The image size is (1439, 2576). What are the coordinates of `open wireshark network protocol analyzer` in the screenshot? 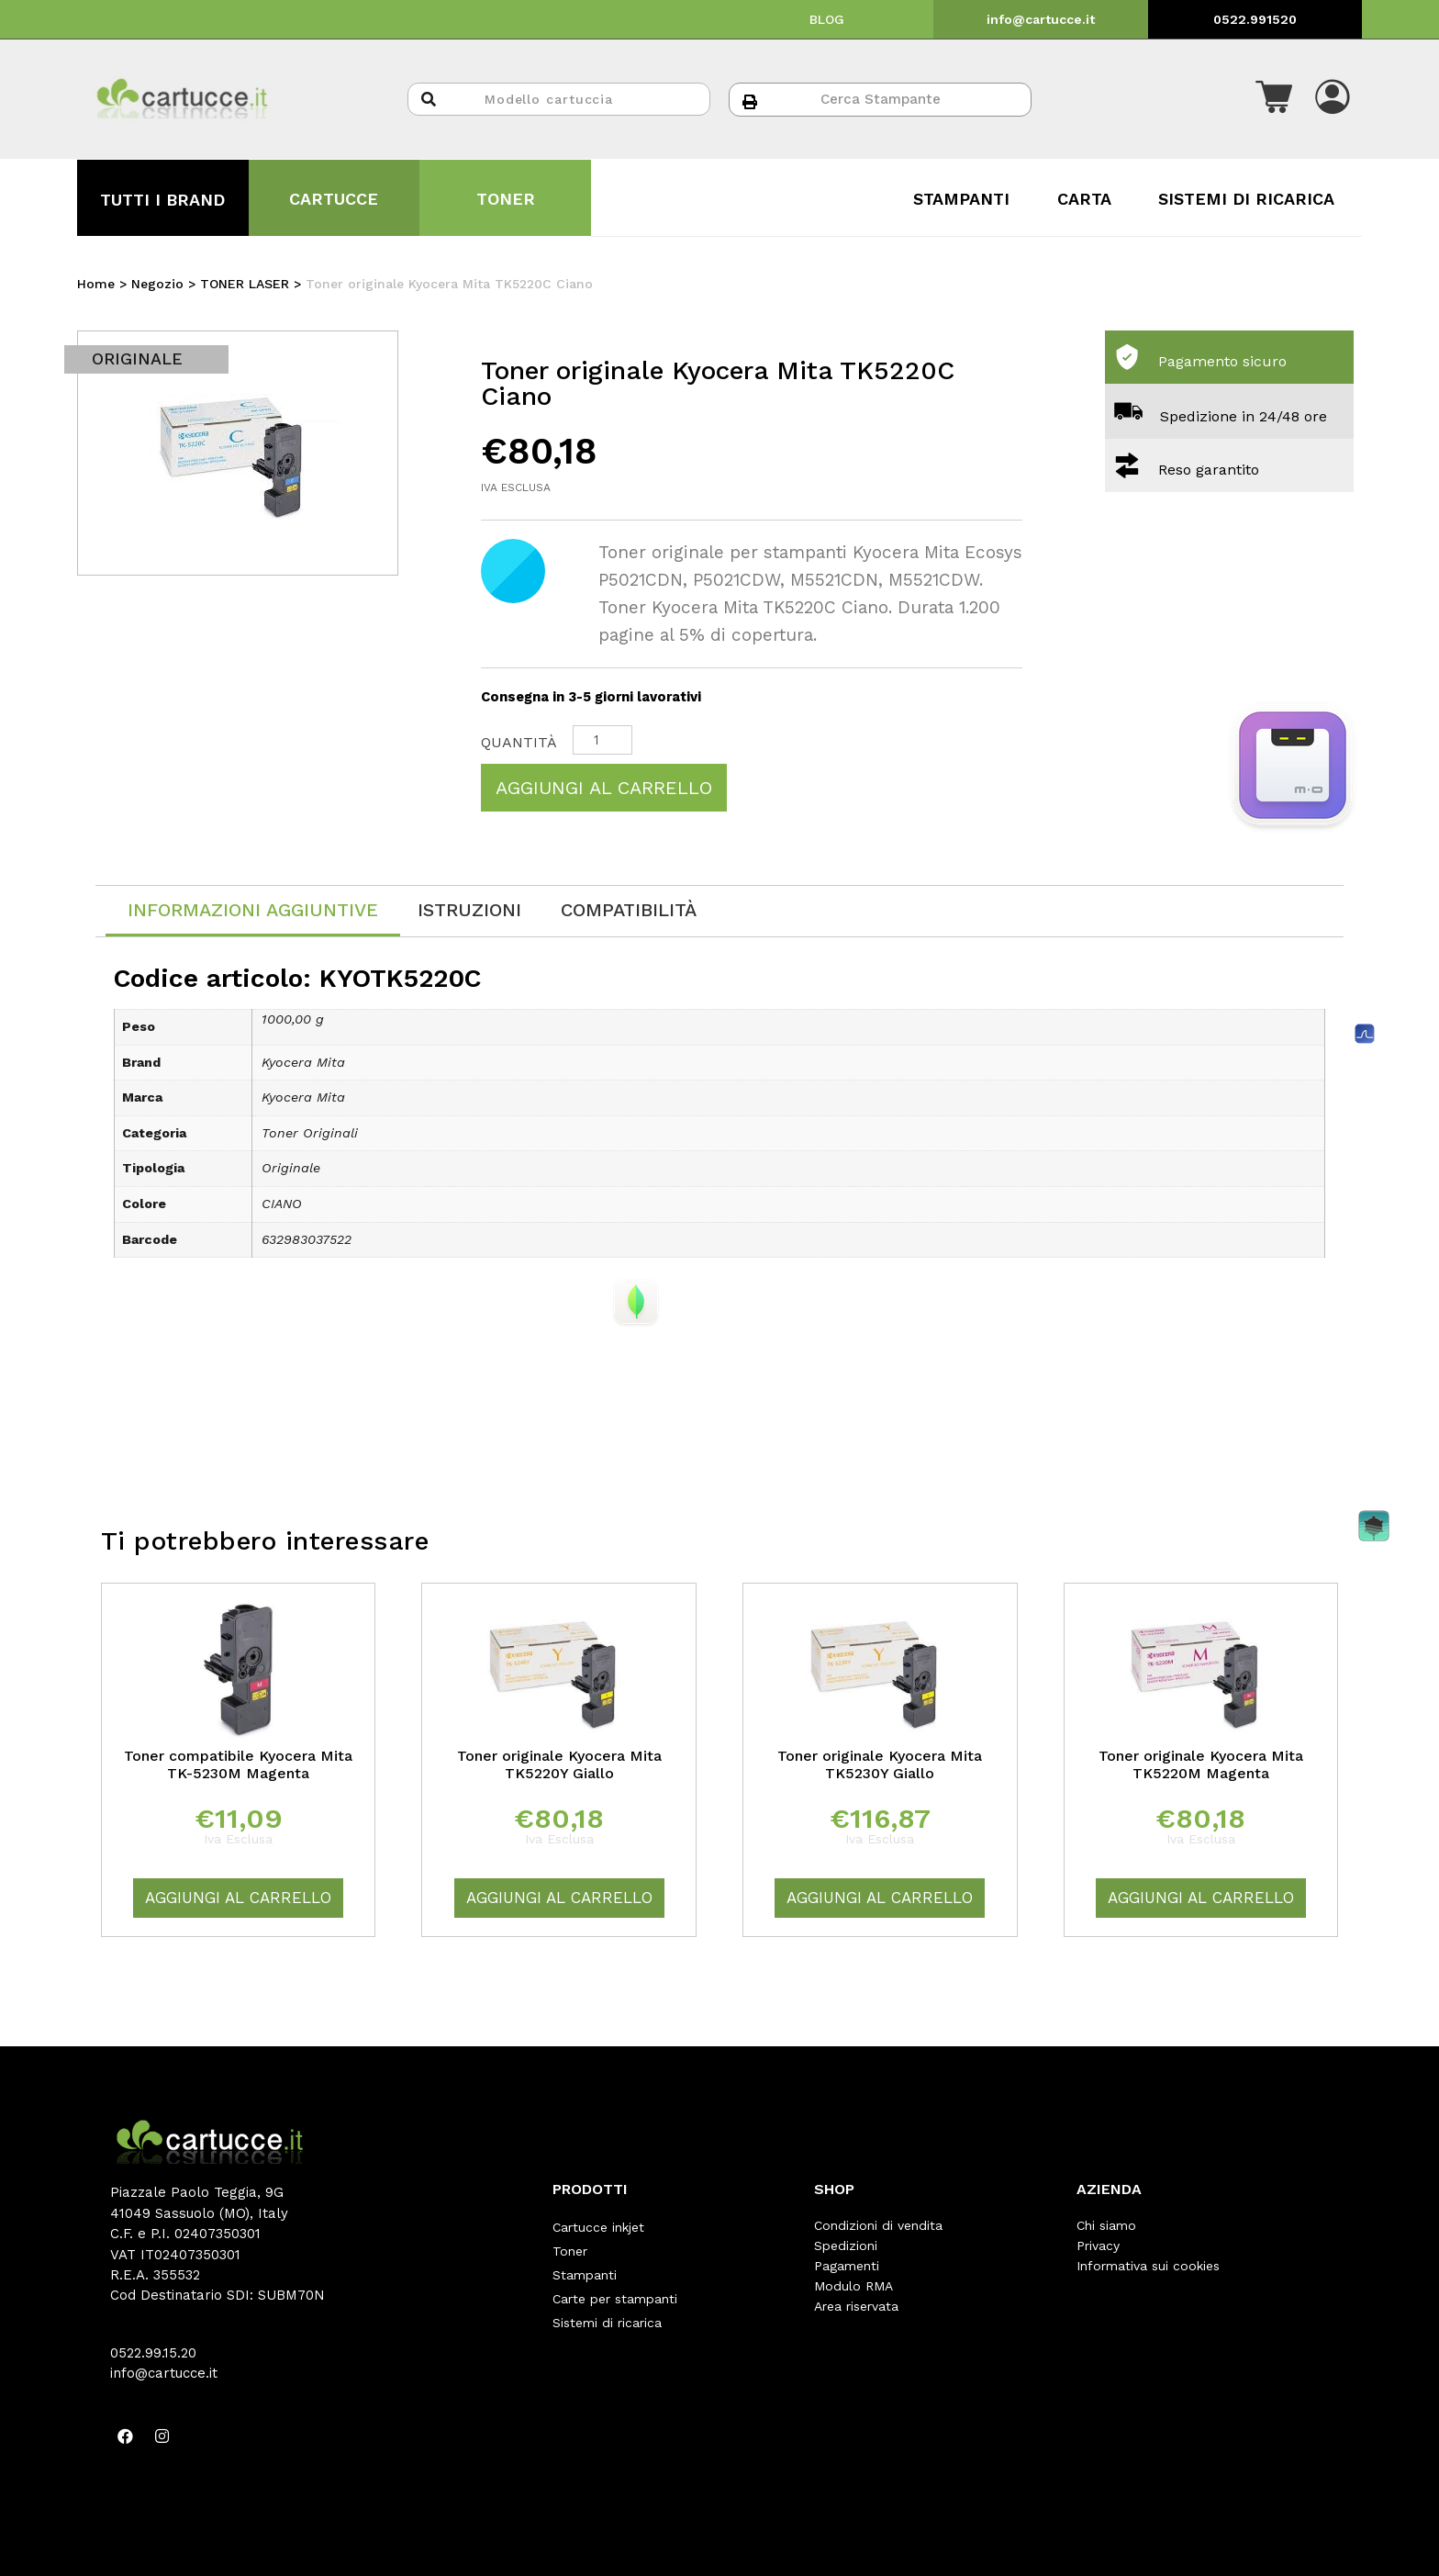 It's located at (1365, 1034).